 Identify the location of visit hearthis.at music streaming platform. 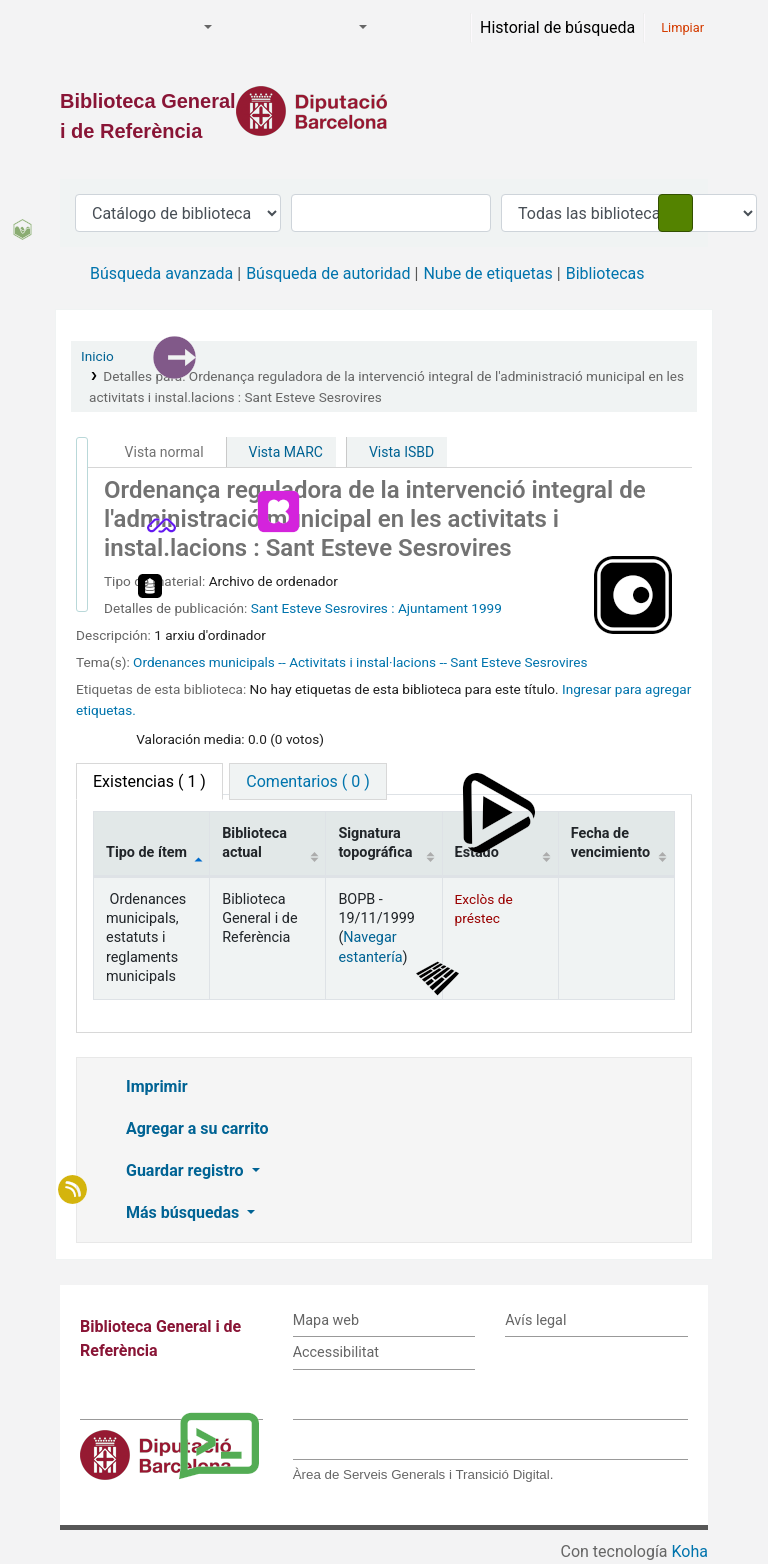
(72, 1189).